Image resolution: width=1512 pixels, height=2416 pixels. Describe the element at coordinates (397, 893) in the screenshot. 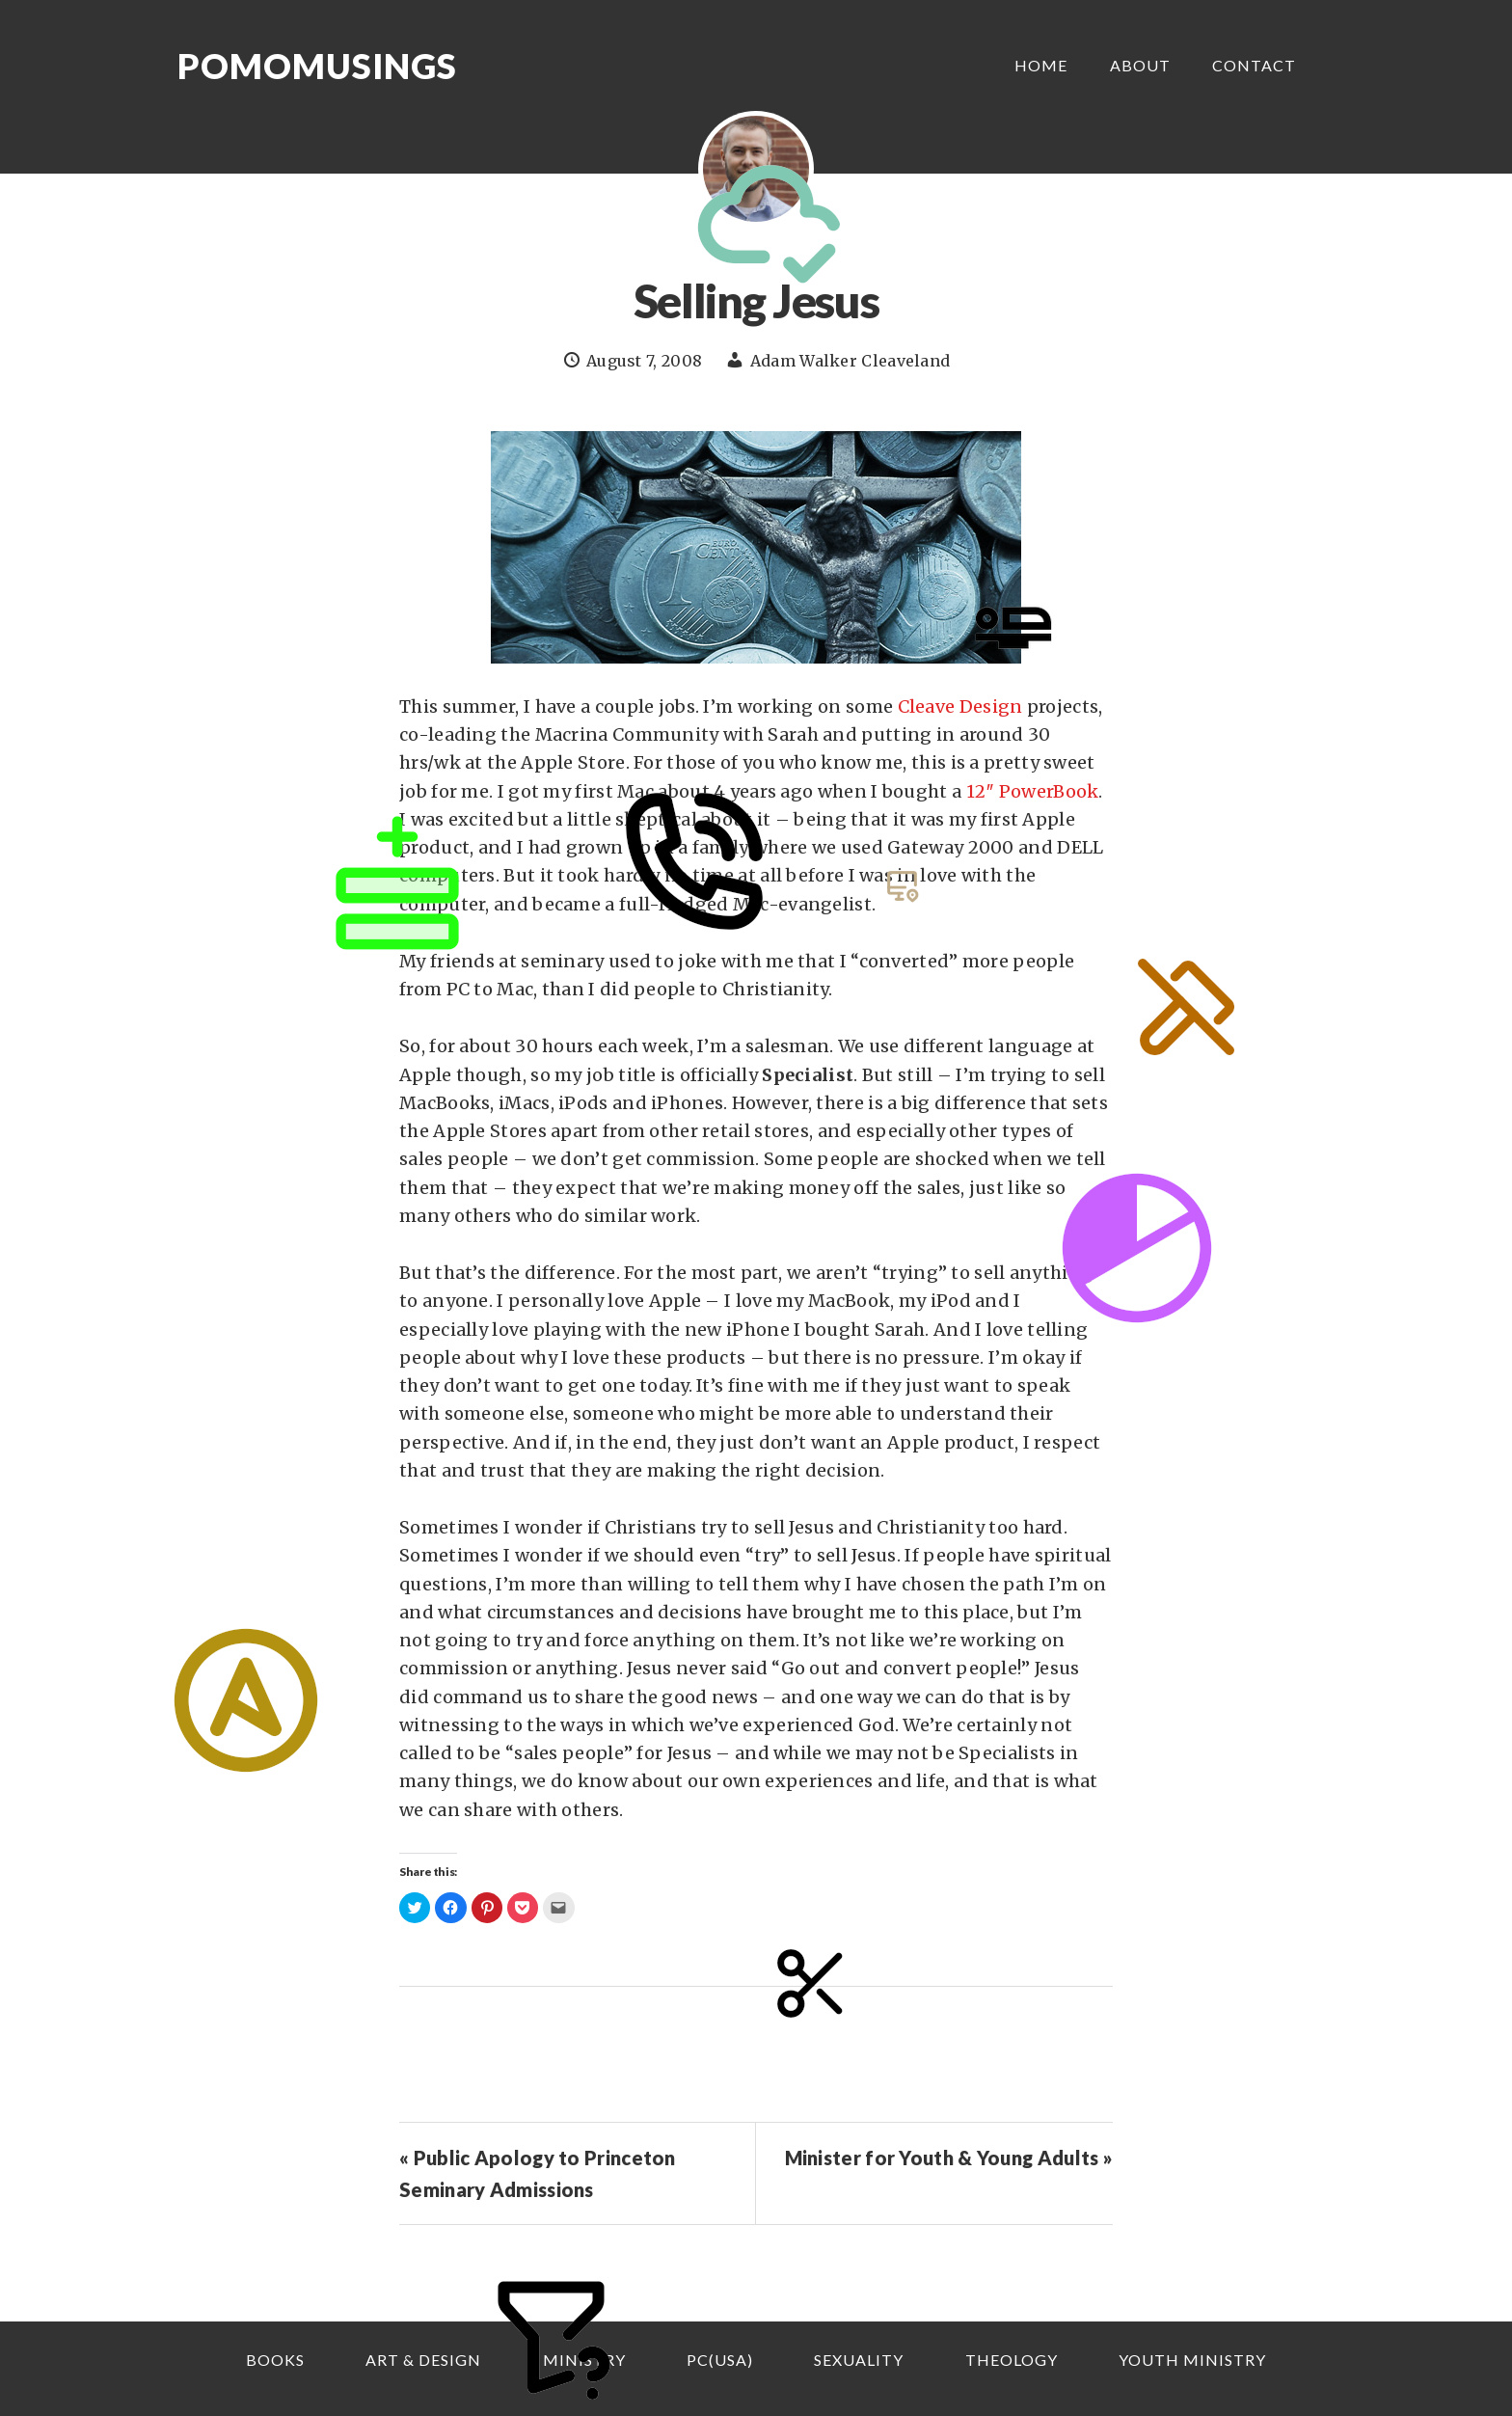

I see `add a new row above` at that location.